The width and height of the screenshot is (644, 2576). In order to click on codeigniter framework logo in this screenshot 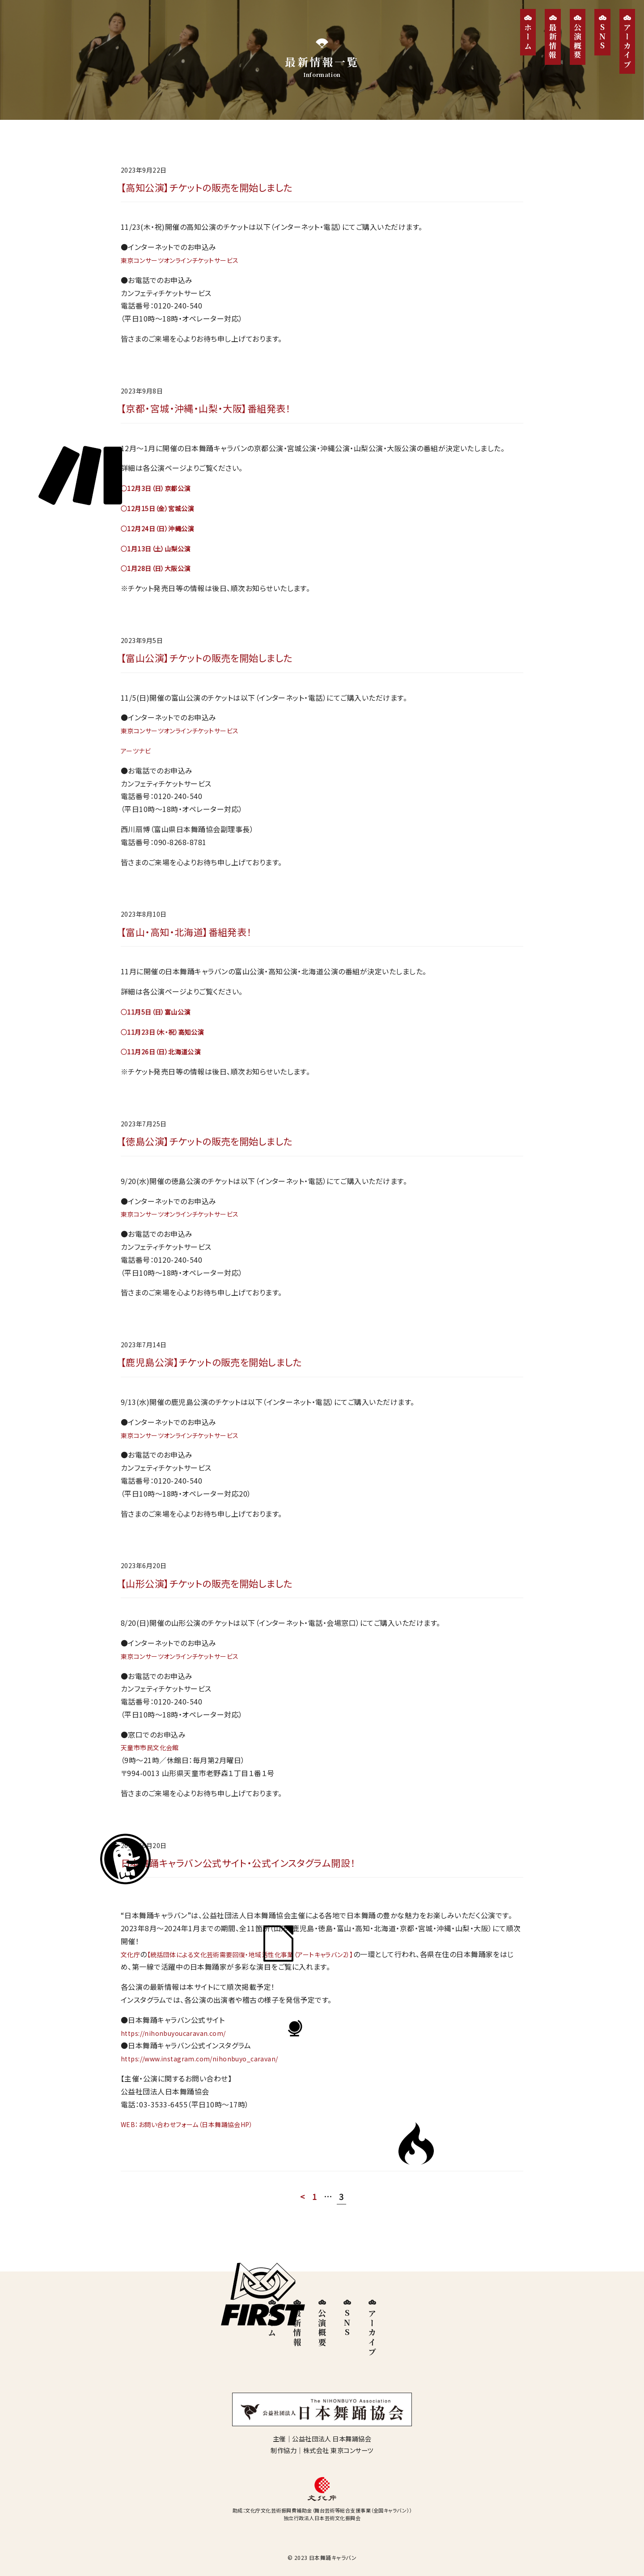, I will do `click(416, 2143)`.